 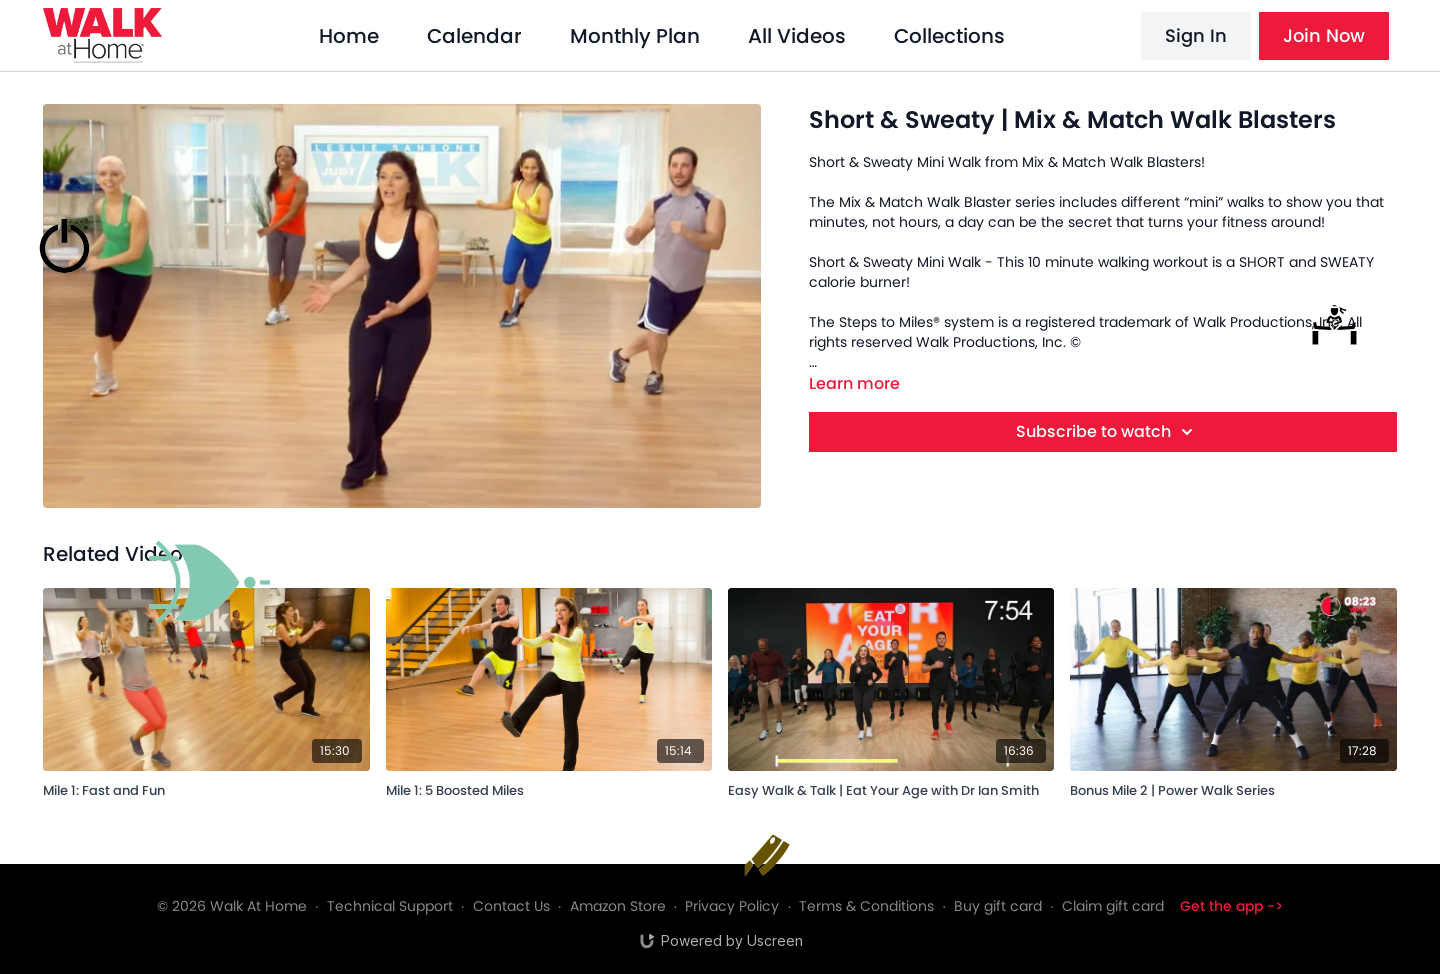 I want to click on turn device on or off, so click(x=64, y=245).